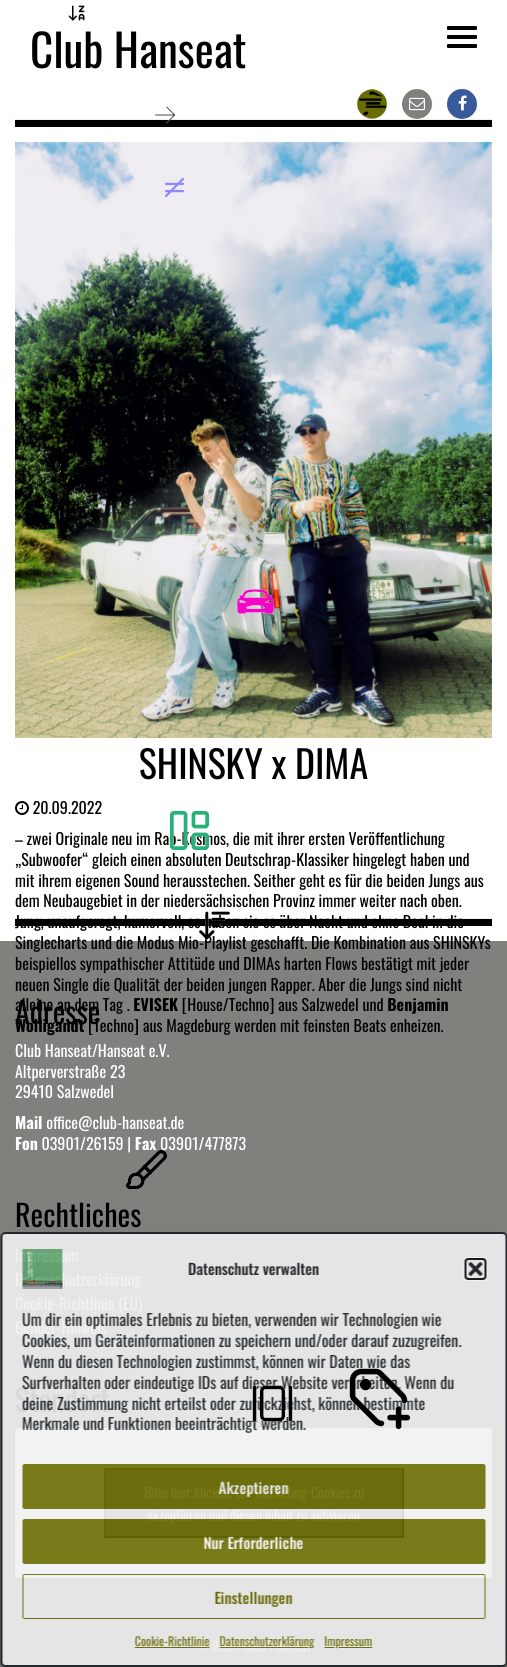 Image resolution: width=507 pixels, height=1667 pixels. I want to click on sort items in reverse alphabetical order (Z to A), so click(77, 13).